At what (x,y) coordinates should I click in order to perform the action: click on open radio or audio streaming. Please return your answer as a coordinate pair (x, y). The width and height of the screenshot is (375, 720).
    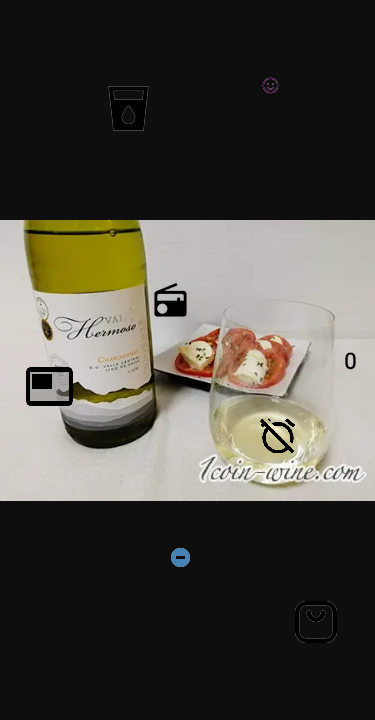
    Looking at the image, I should click on (170, 300).